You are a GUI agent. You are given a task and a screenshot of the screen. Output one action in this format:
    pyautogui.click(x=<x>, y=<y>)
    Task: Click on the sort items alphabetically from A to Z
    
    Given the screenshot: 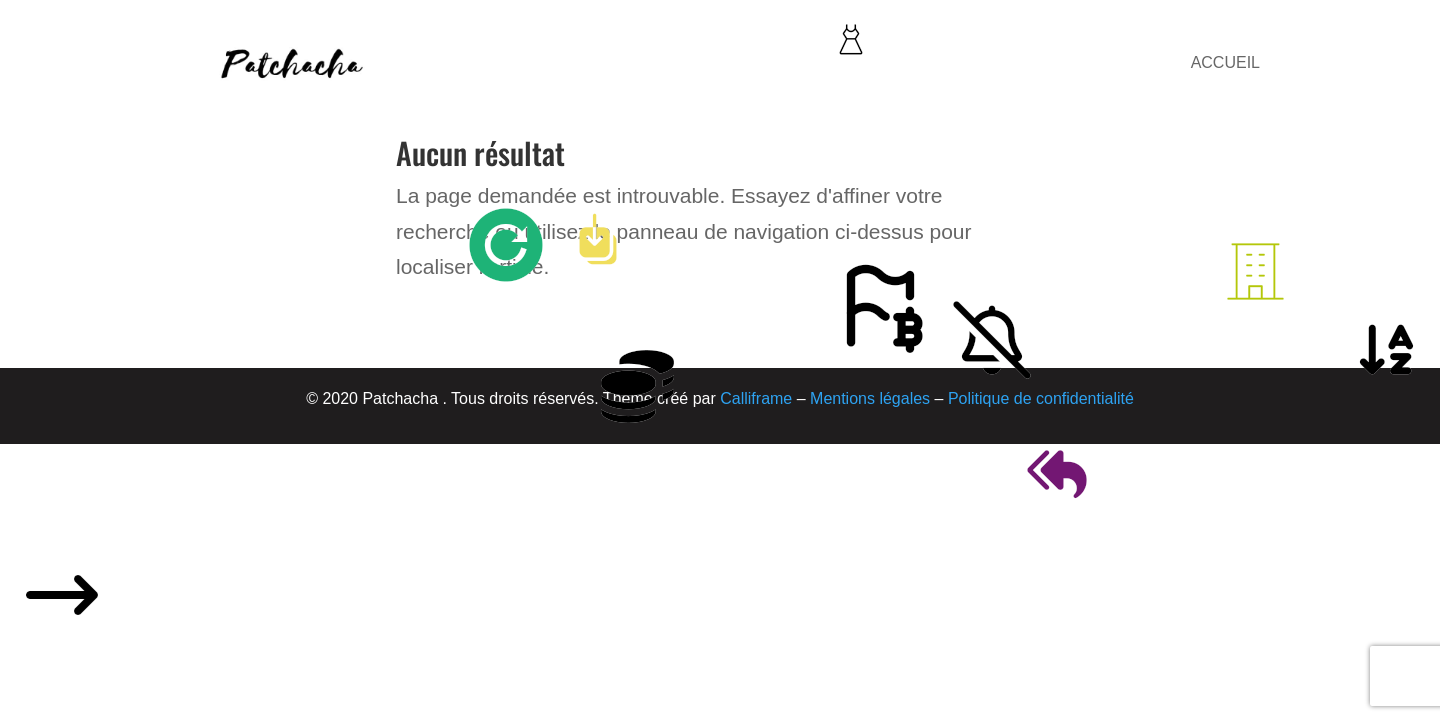 What is the action you would take?
    pyautogui.click(x=1386, y=349)
    